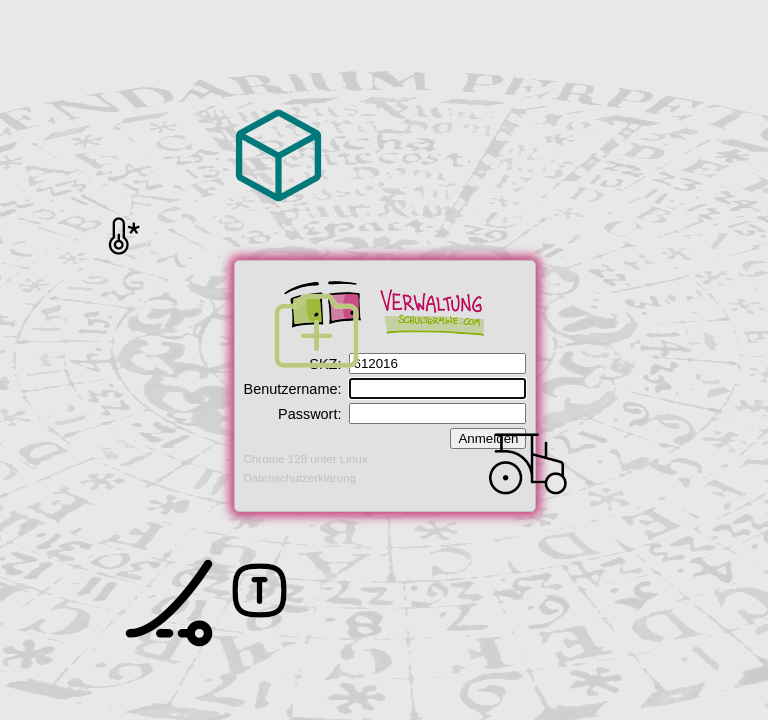 This screenshot has height=720, width=768. I want to click on view 3D model or object, so click(278, 155).